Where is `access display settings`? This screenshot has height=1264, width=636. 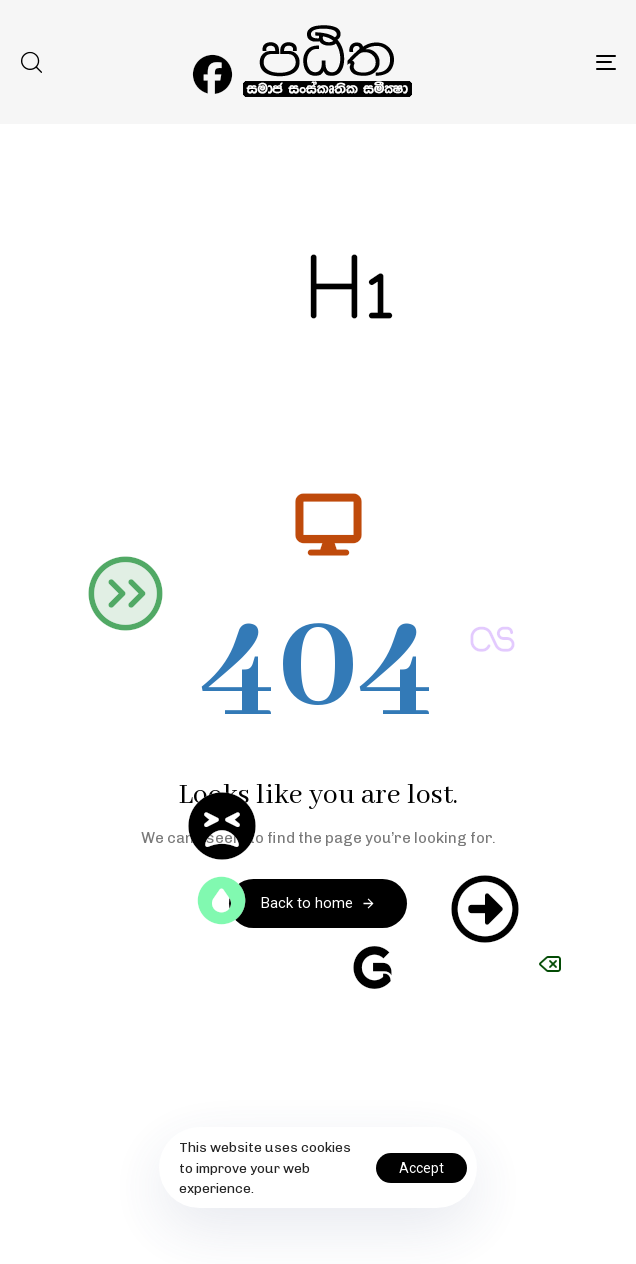 access display settings is located at coordinates (328, 522).